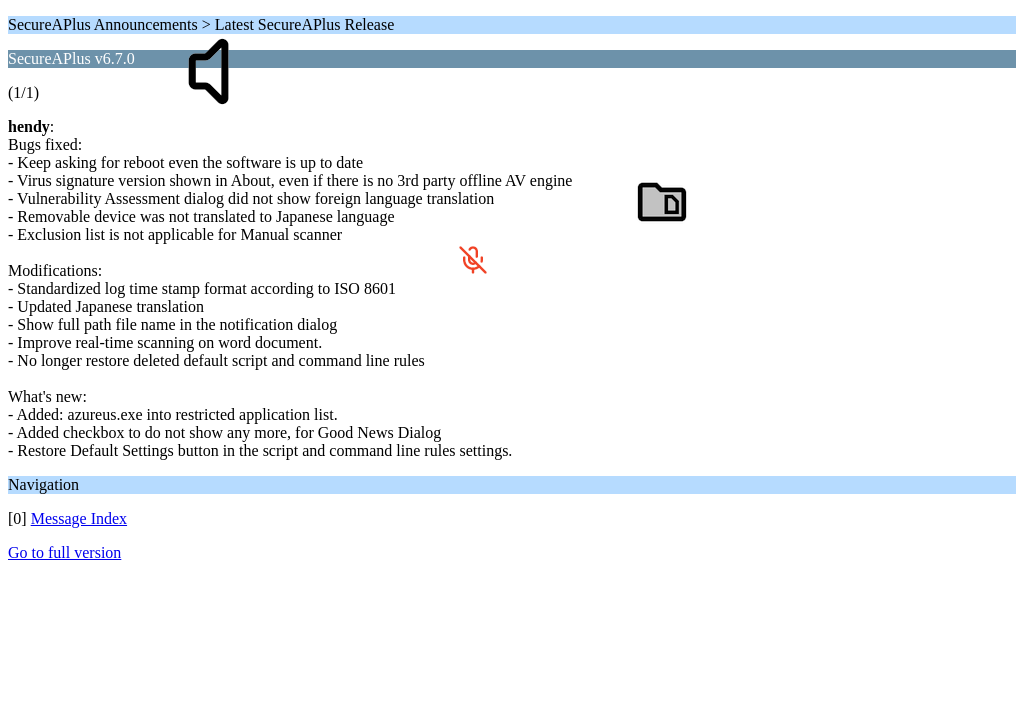  What do you see at coordinates (228, 71) in the screenshot?
I see `adjust audio volume settings` at bounding box center [228, 71].